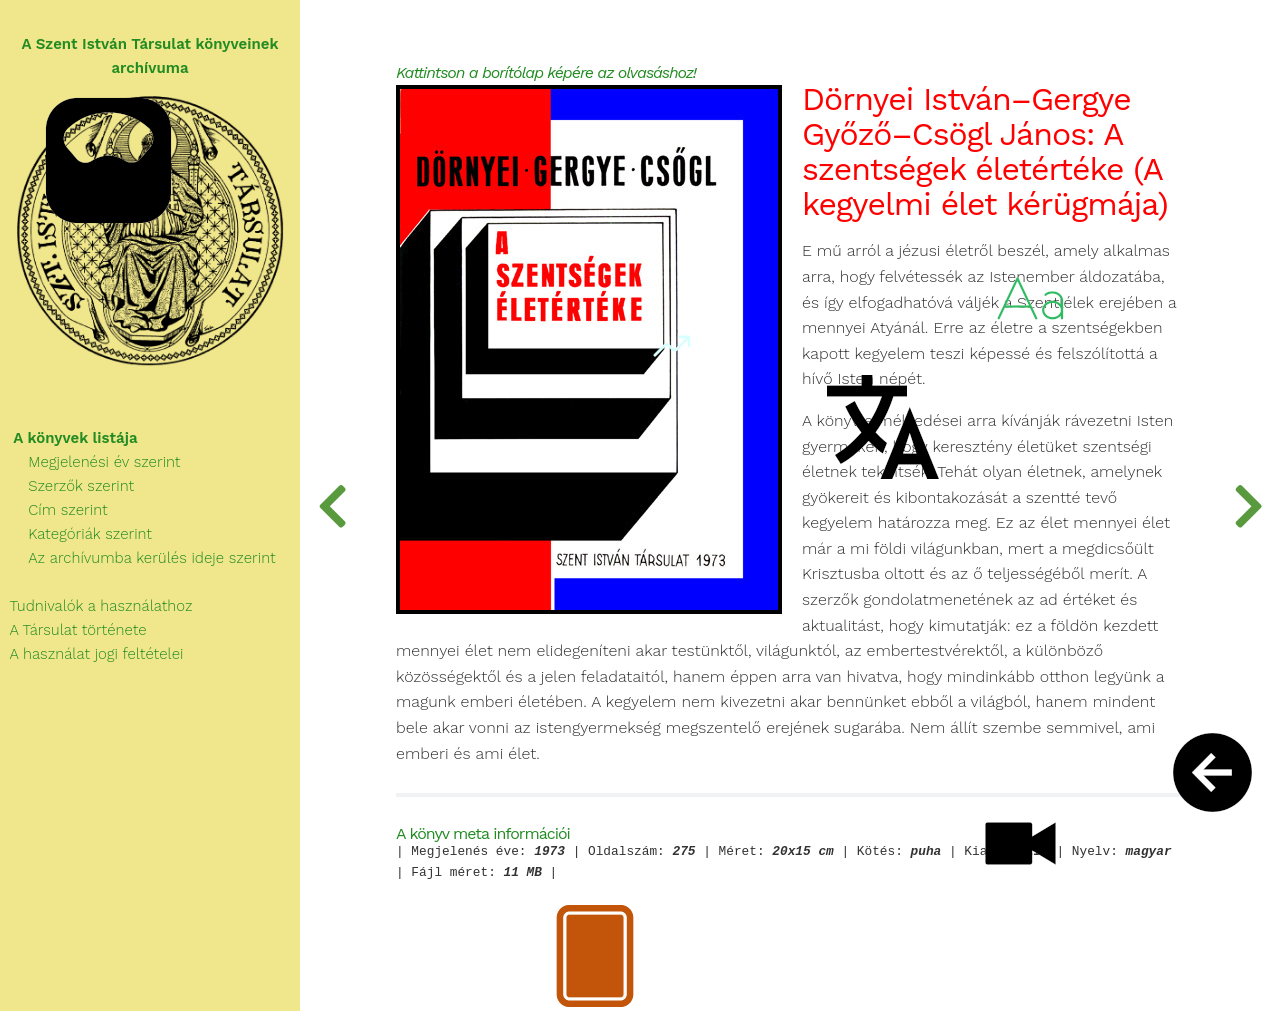 The height and width of the screenshot is (1011, 1280). Describe the element at coordinates (595, 956) in the screenshot. I see `switch to tablet view or portrait mode` at that location.